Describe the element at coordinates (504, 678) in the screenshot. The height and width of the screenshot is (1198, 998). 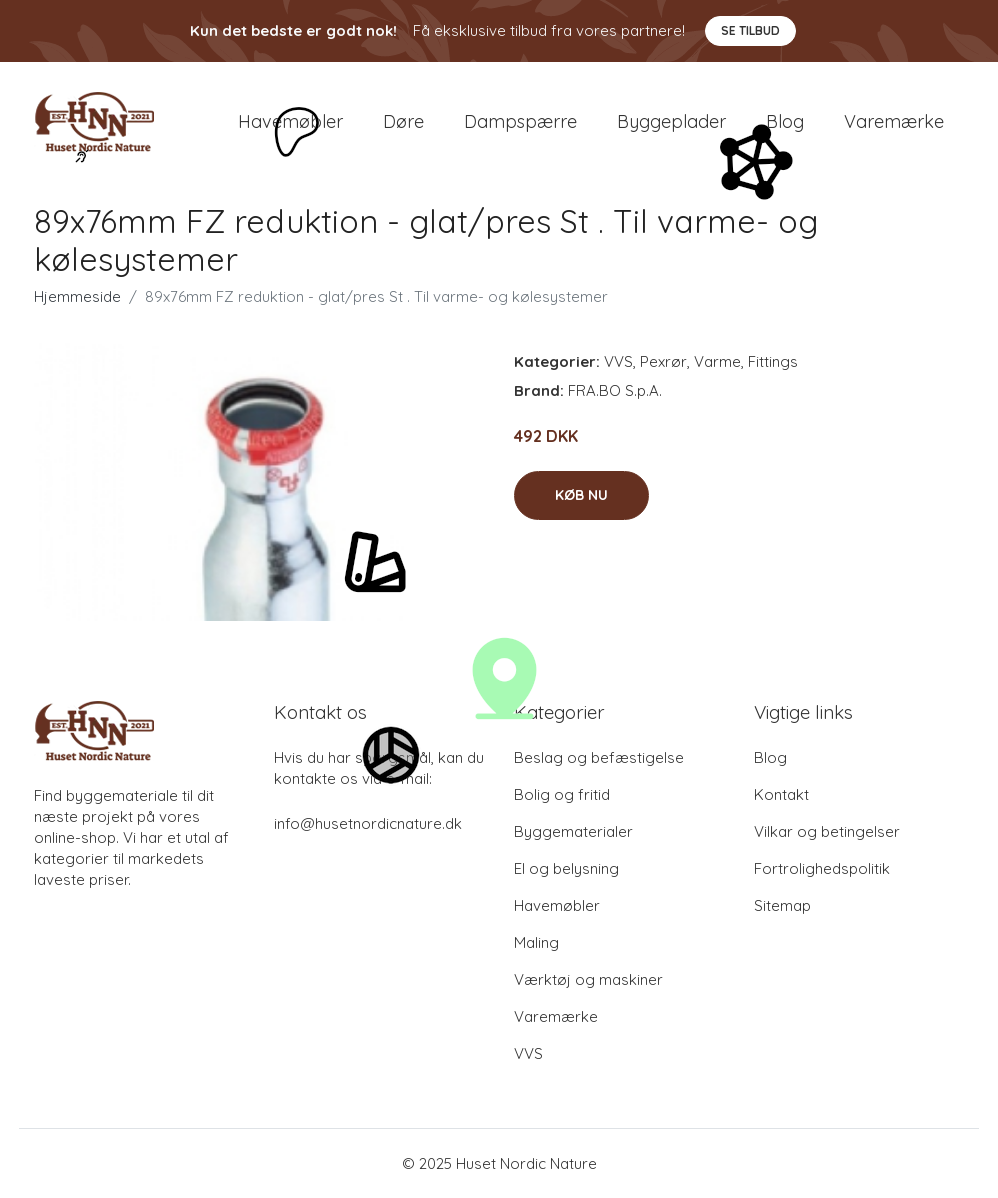
I see `view location on map` at that location.